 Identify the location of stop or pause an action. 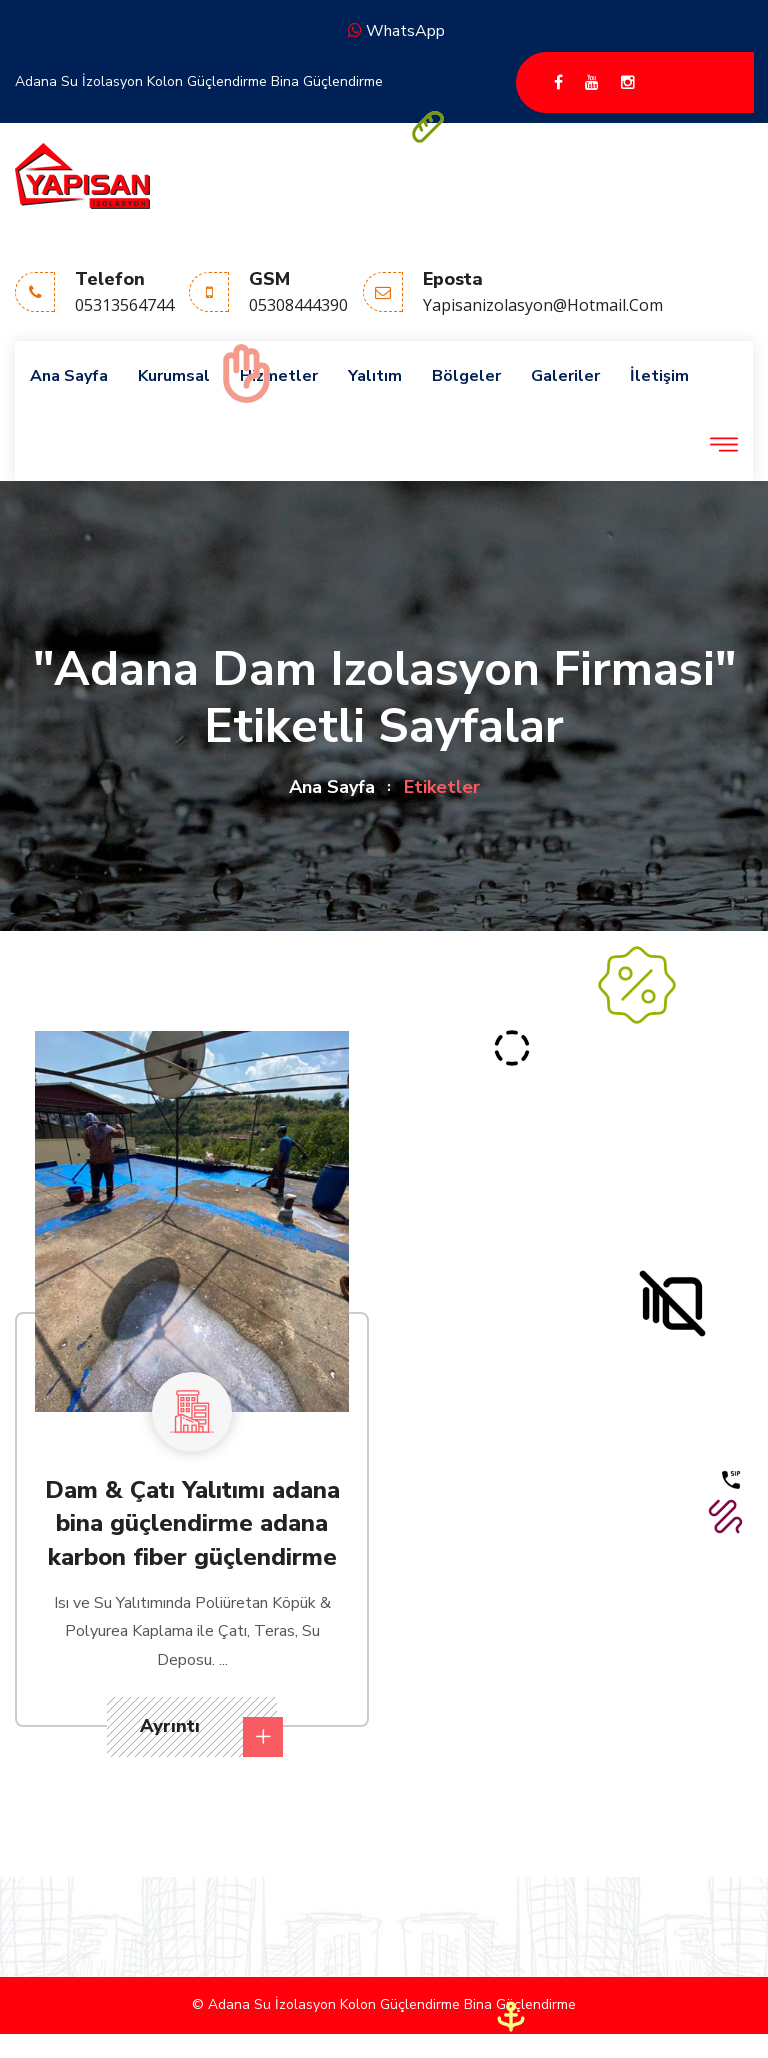
(246, 373).